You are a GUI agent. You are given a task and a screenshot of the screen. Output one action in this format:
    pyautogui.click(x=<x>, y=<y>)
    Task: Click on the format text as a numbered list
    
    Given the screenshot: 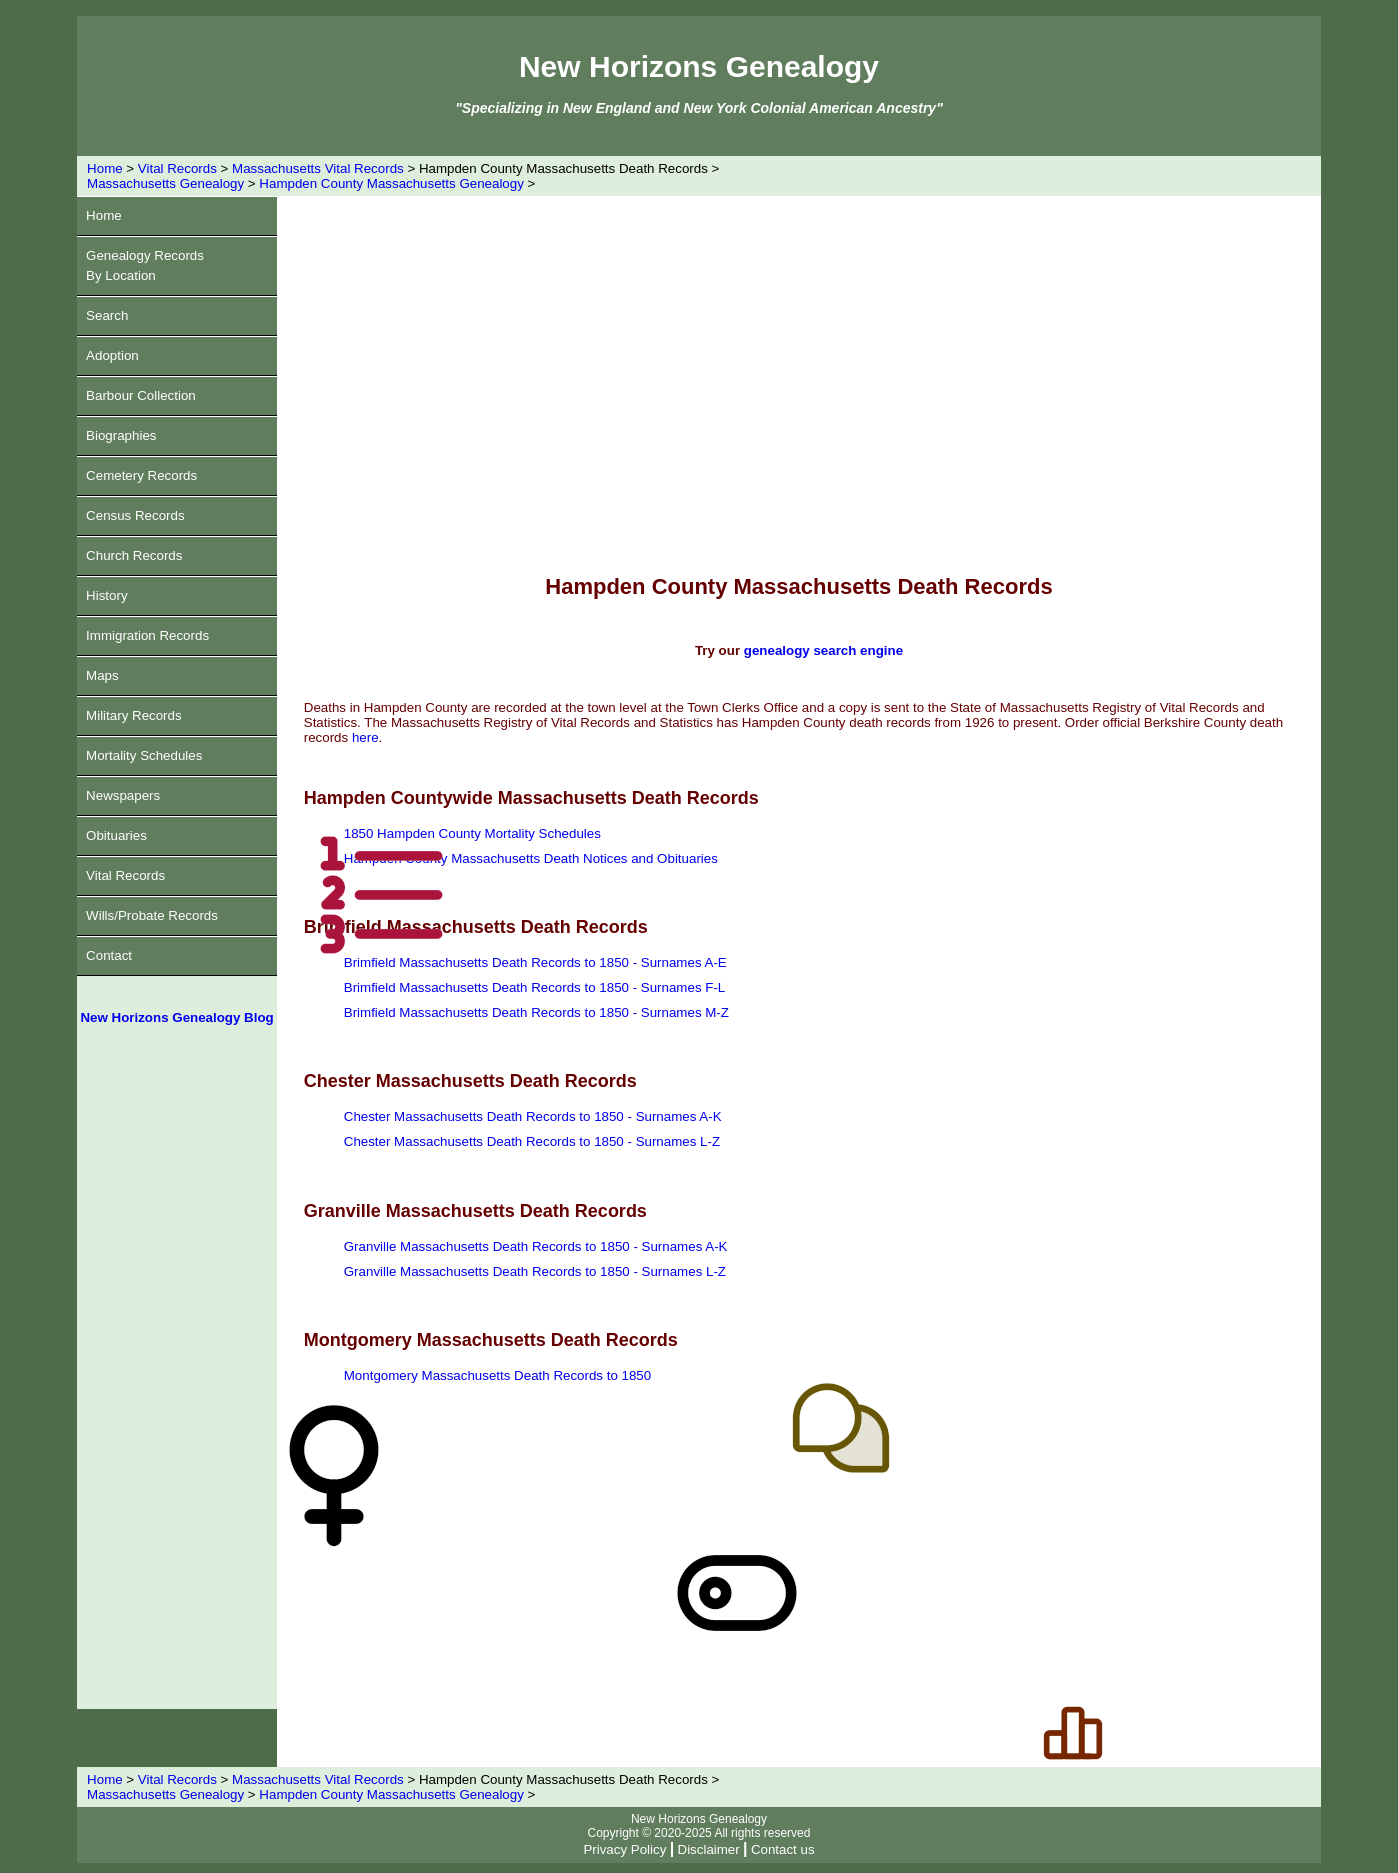 What is the action you would take?
    pyautogui.click(x=384, y=895)
    